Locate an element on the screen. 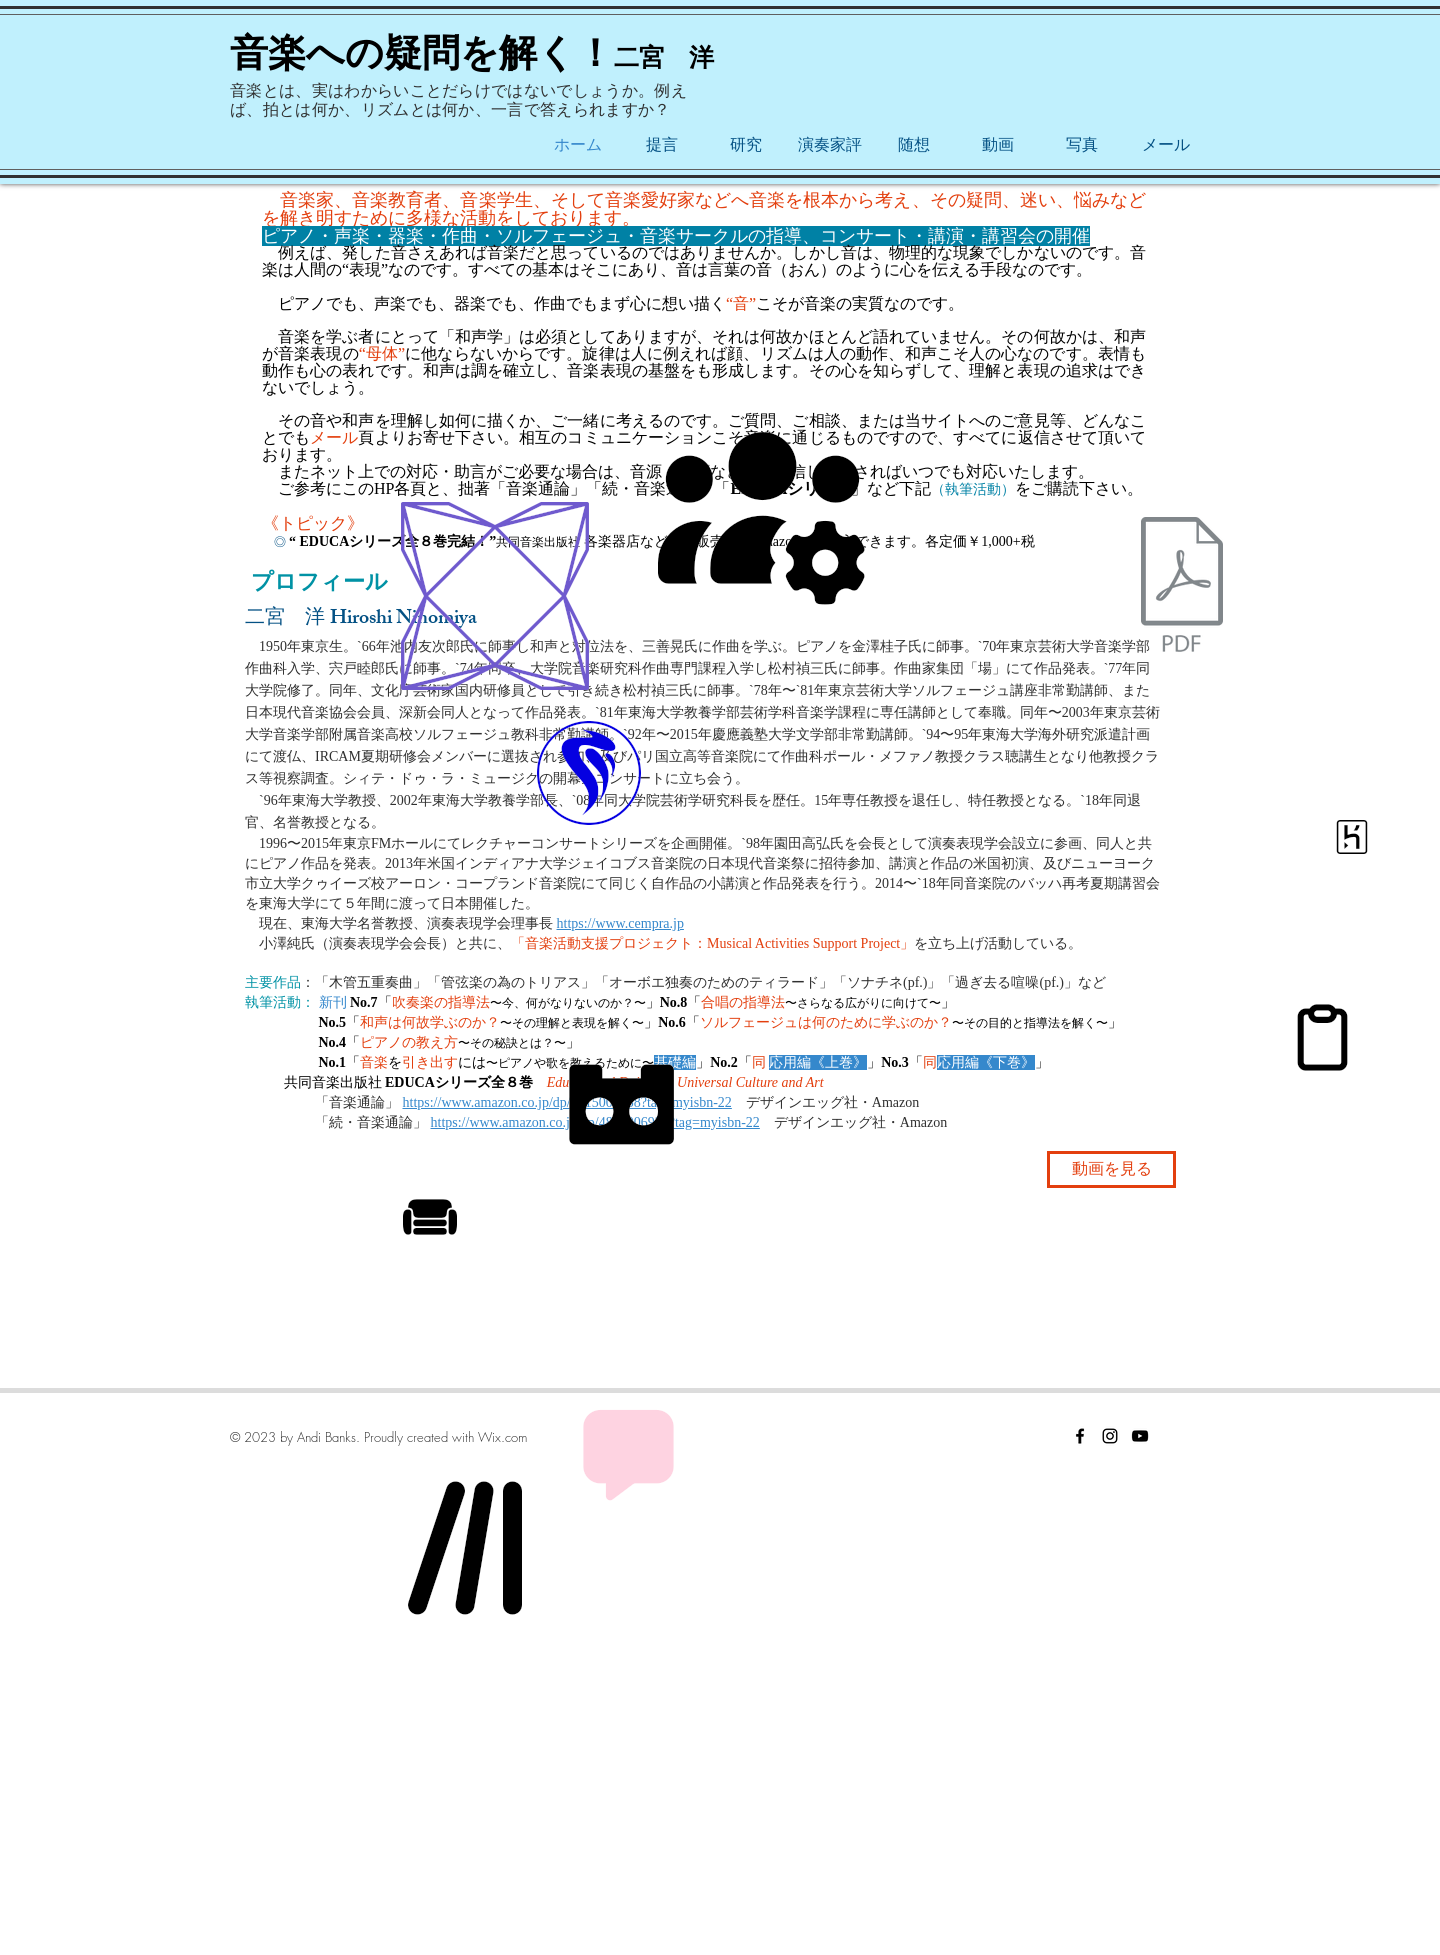 The height and width of the screenshot is (1955, 1440). indicates a stack of leaning books or documents is located at coordinates (465, 1548).